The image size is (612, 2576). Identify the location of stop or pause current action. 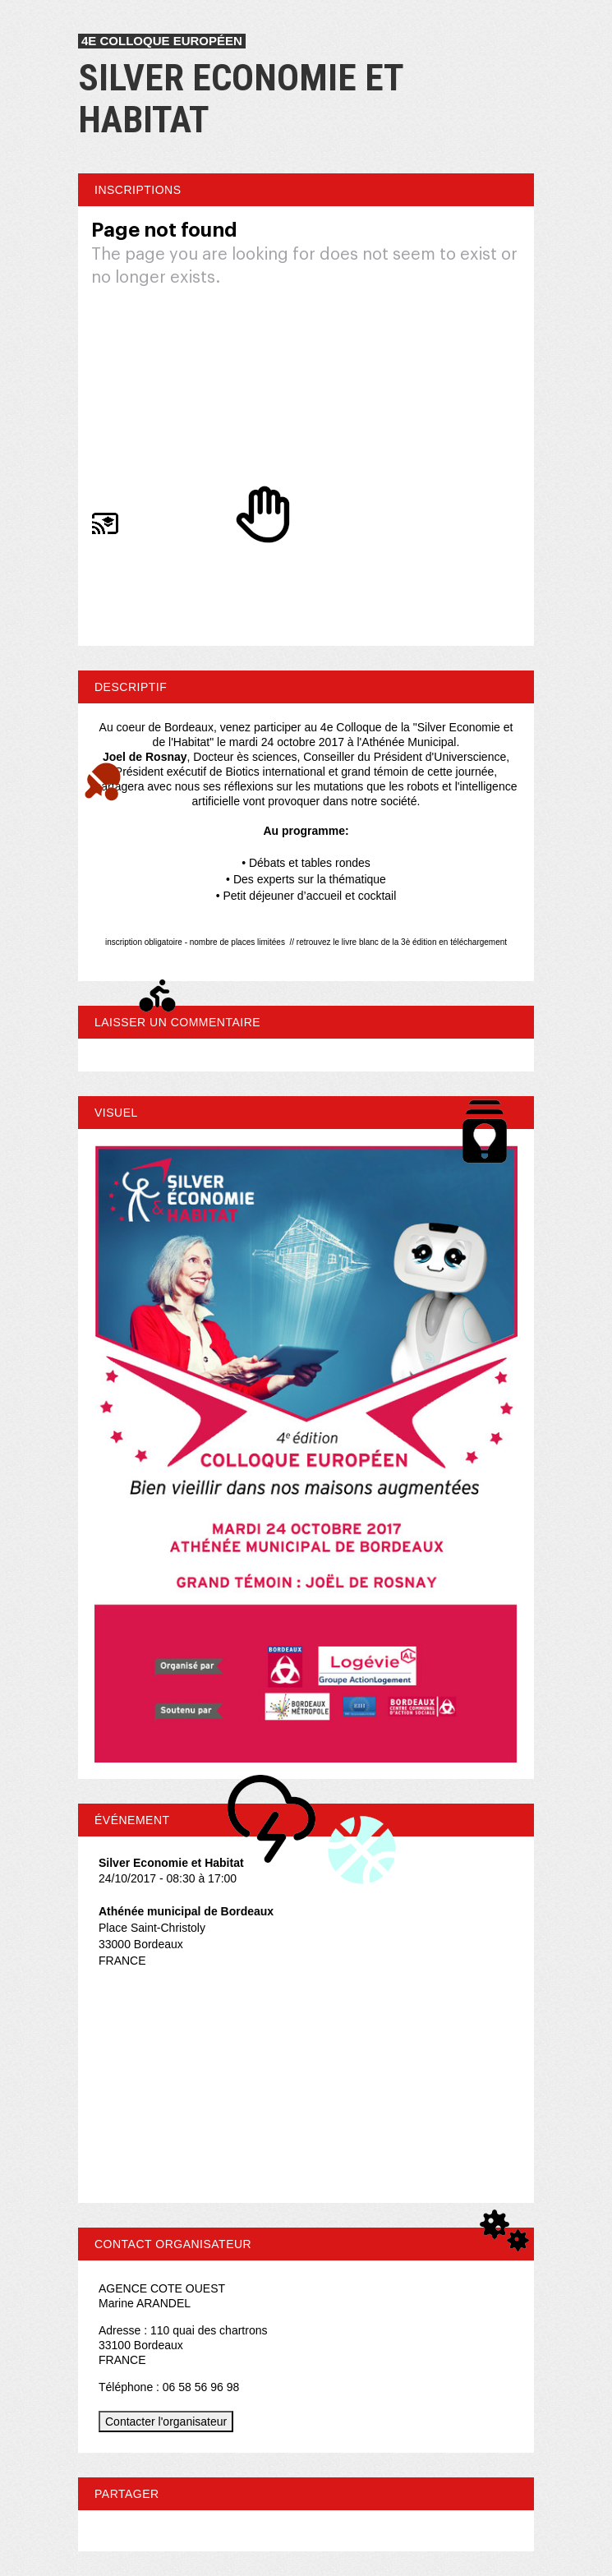
(265, 514).